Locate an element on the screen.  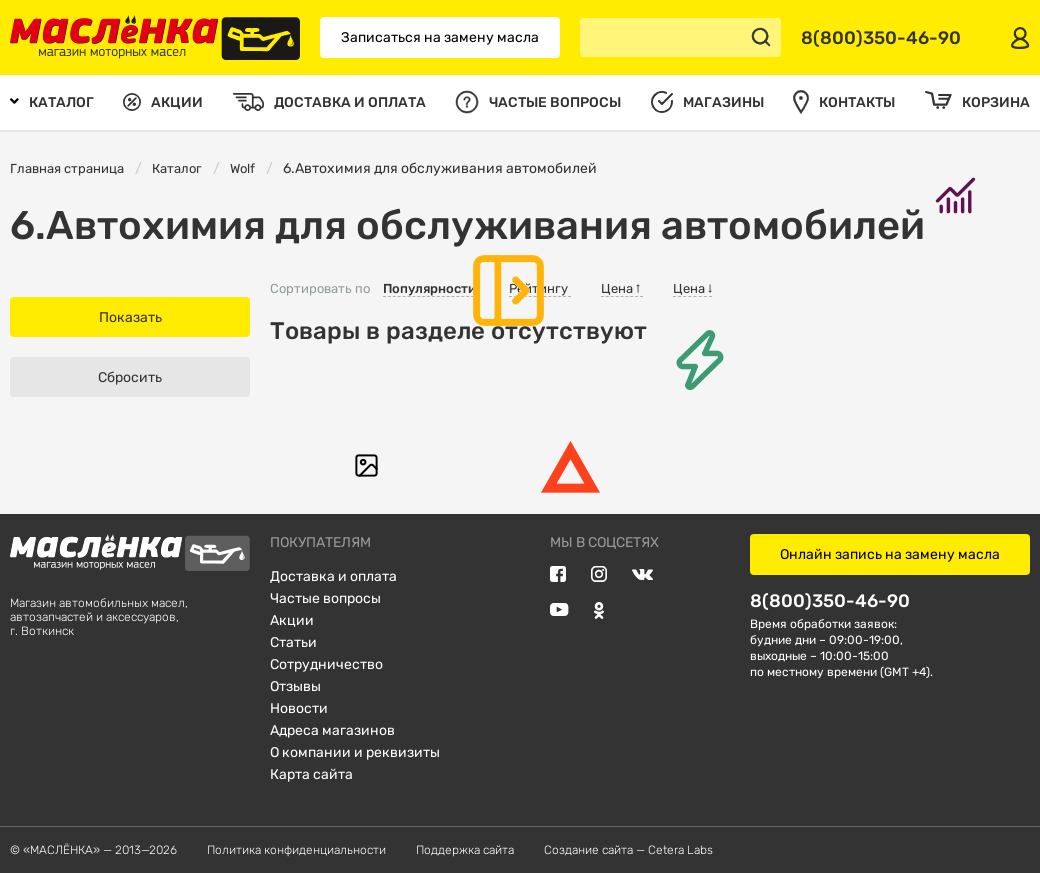
expand the left sidebar panel is located at coordinates (508, 290).